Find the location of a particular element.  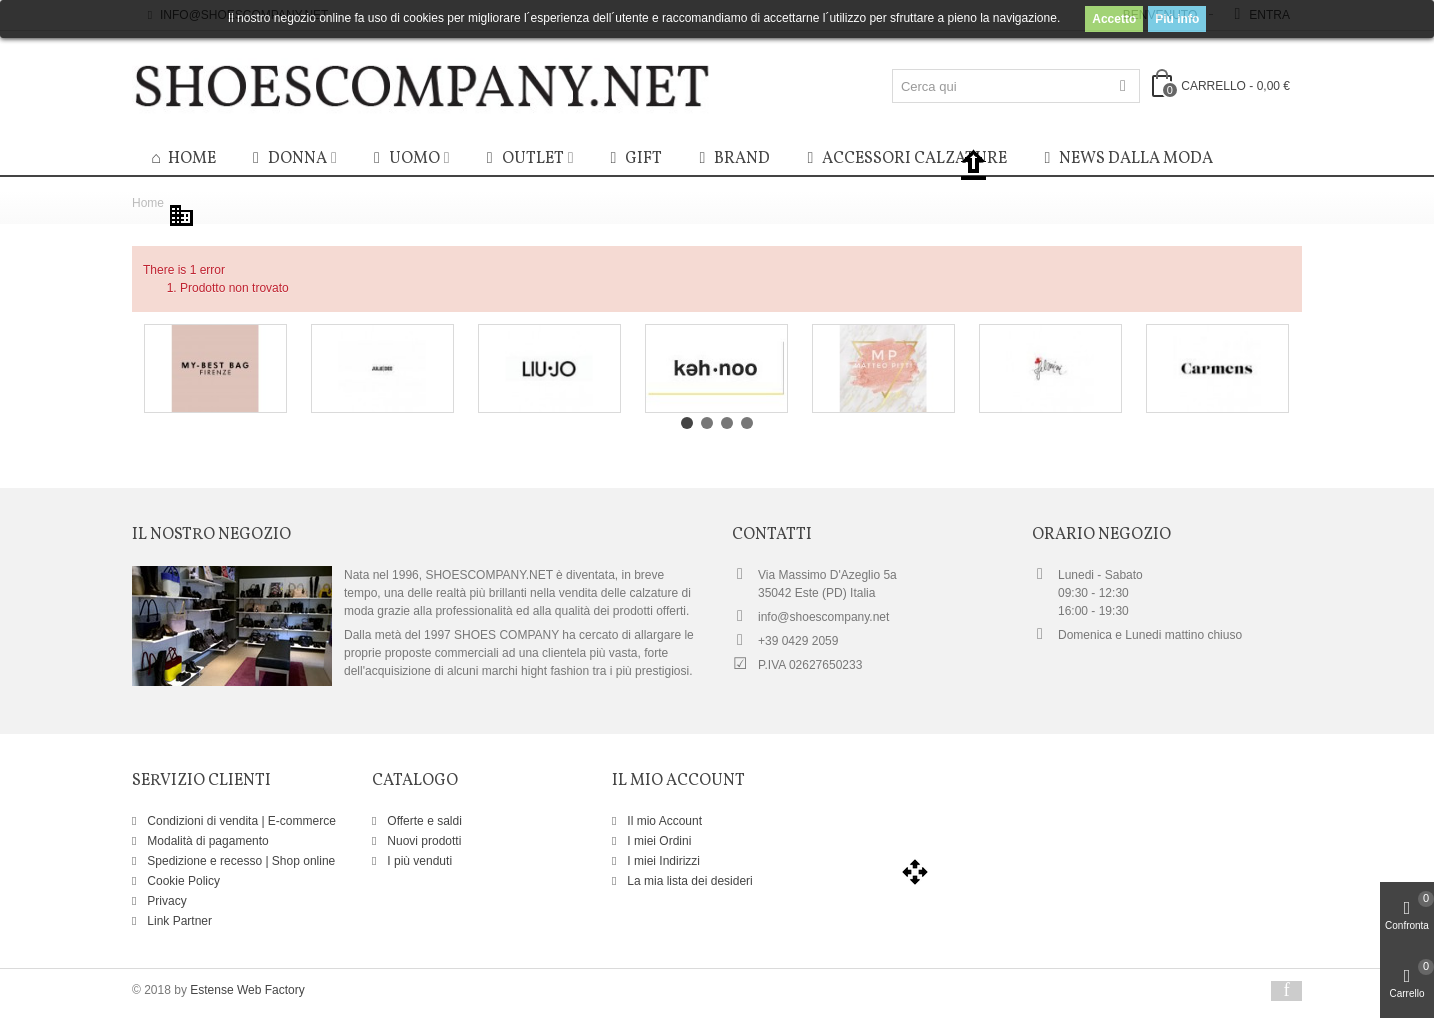

move or reposition an element is located at coordinates (915, 872).